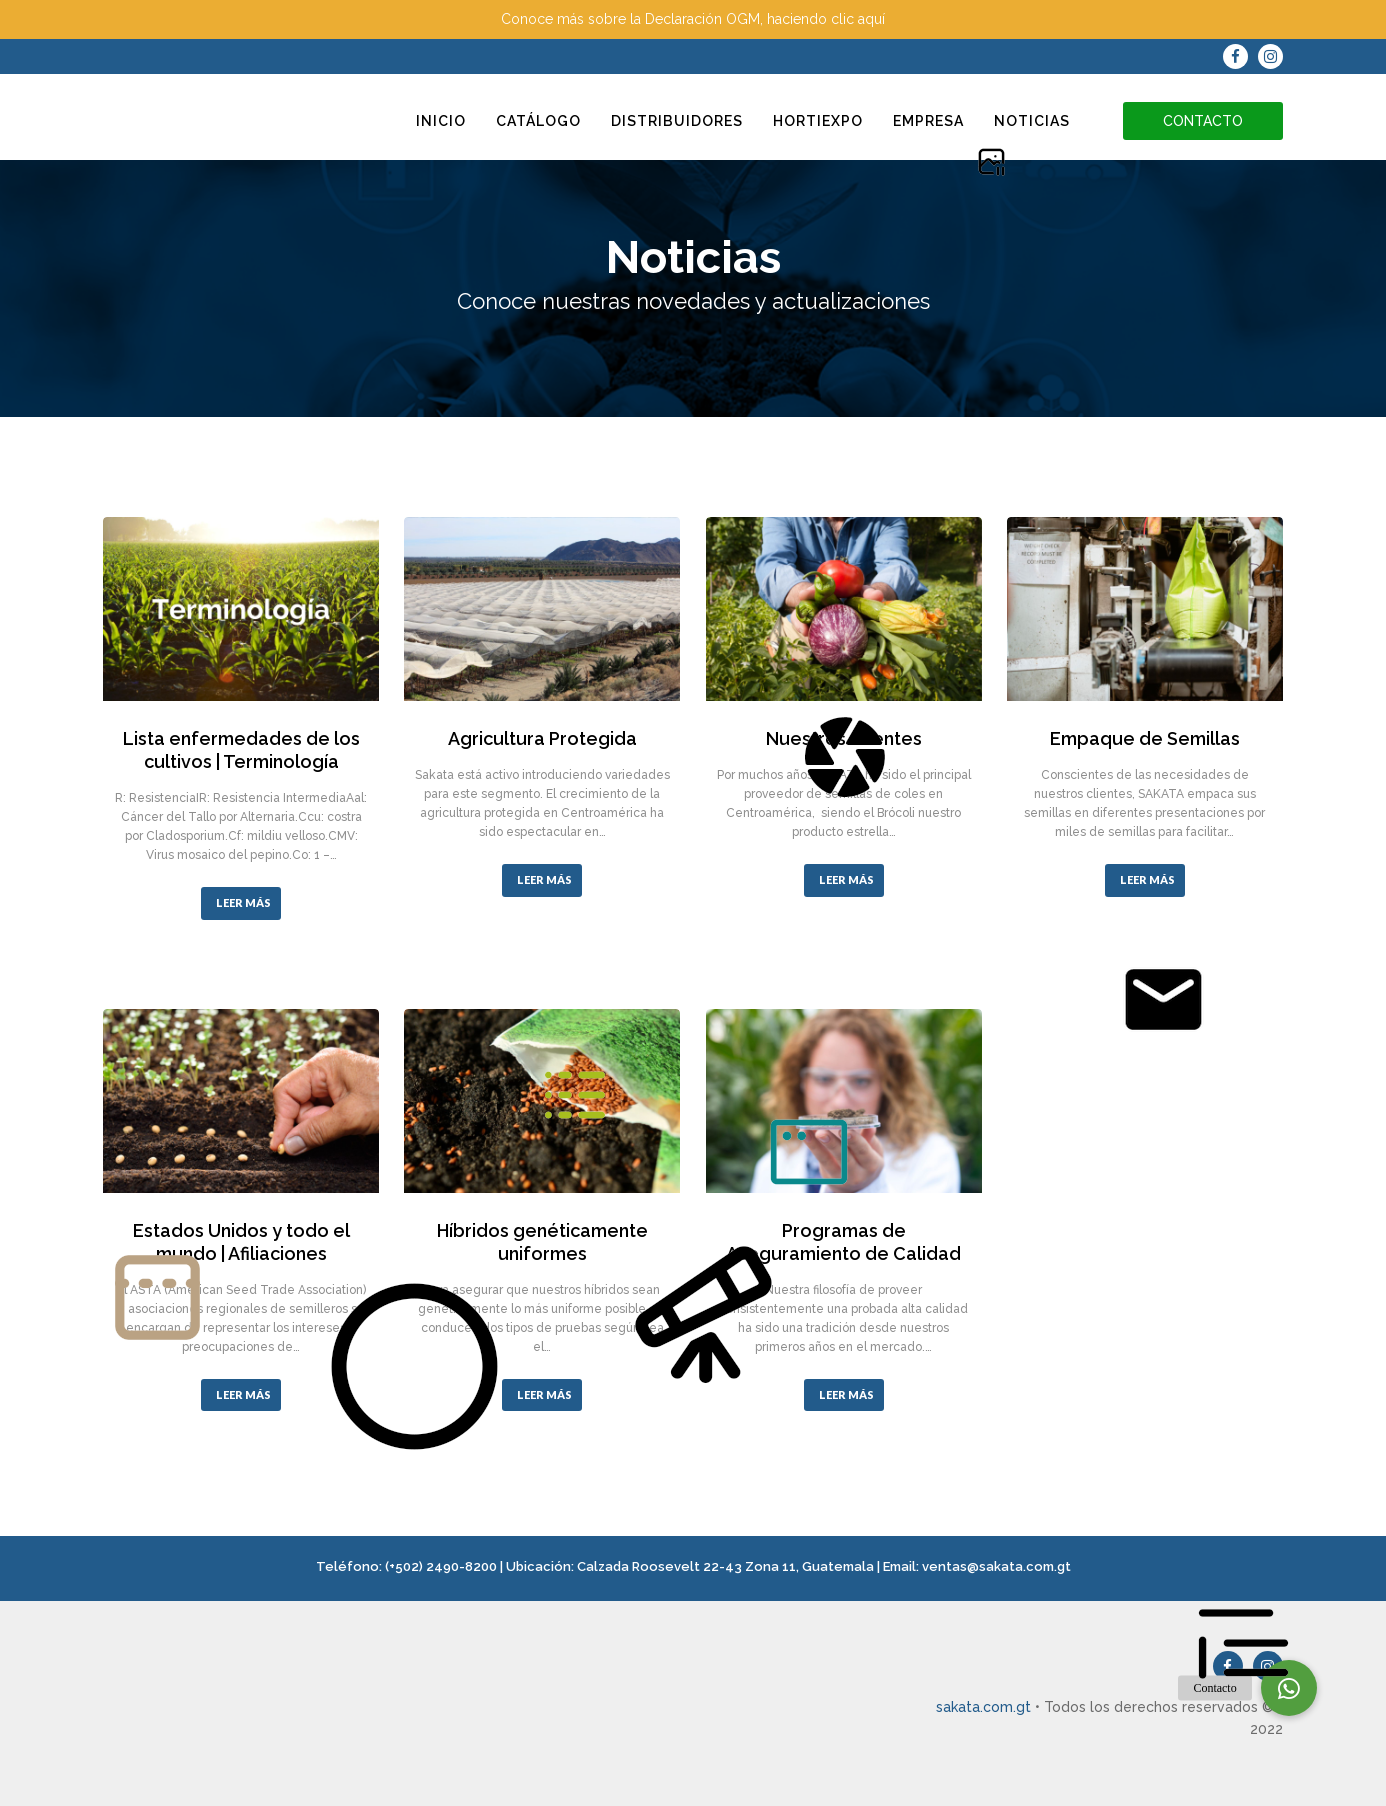 The image size is (1386, 1806). What do you see at coordinates (809, 1152) in the screenshot?
I see `open a new application window` at bounding box center [809, 1152].